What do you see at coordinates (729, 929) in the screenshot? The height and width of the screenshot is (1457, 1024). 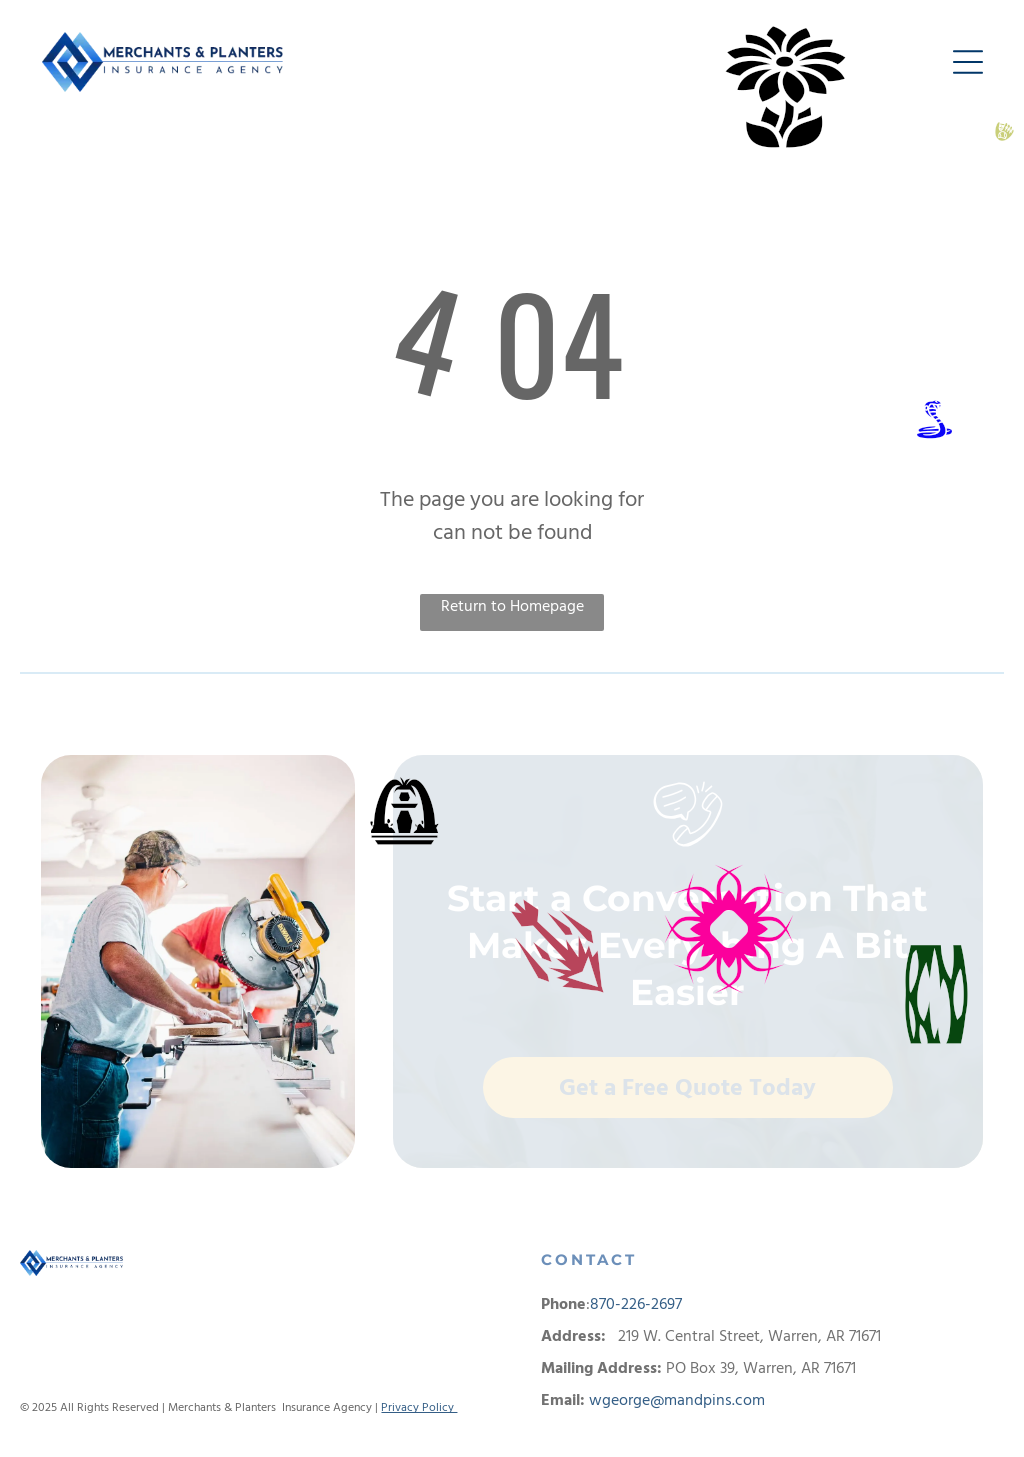 I see `decorative design element or divider` at bounding box center [729, 929].